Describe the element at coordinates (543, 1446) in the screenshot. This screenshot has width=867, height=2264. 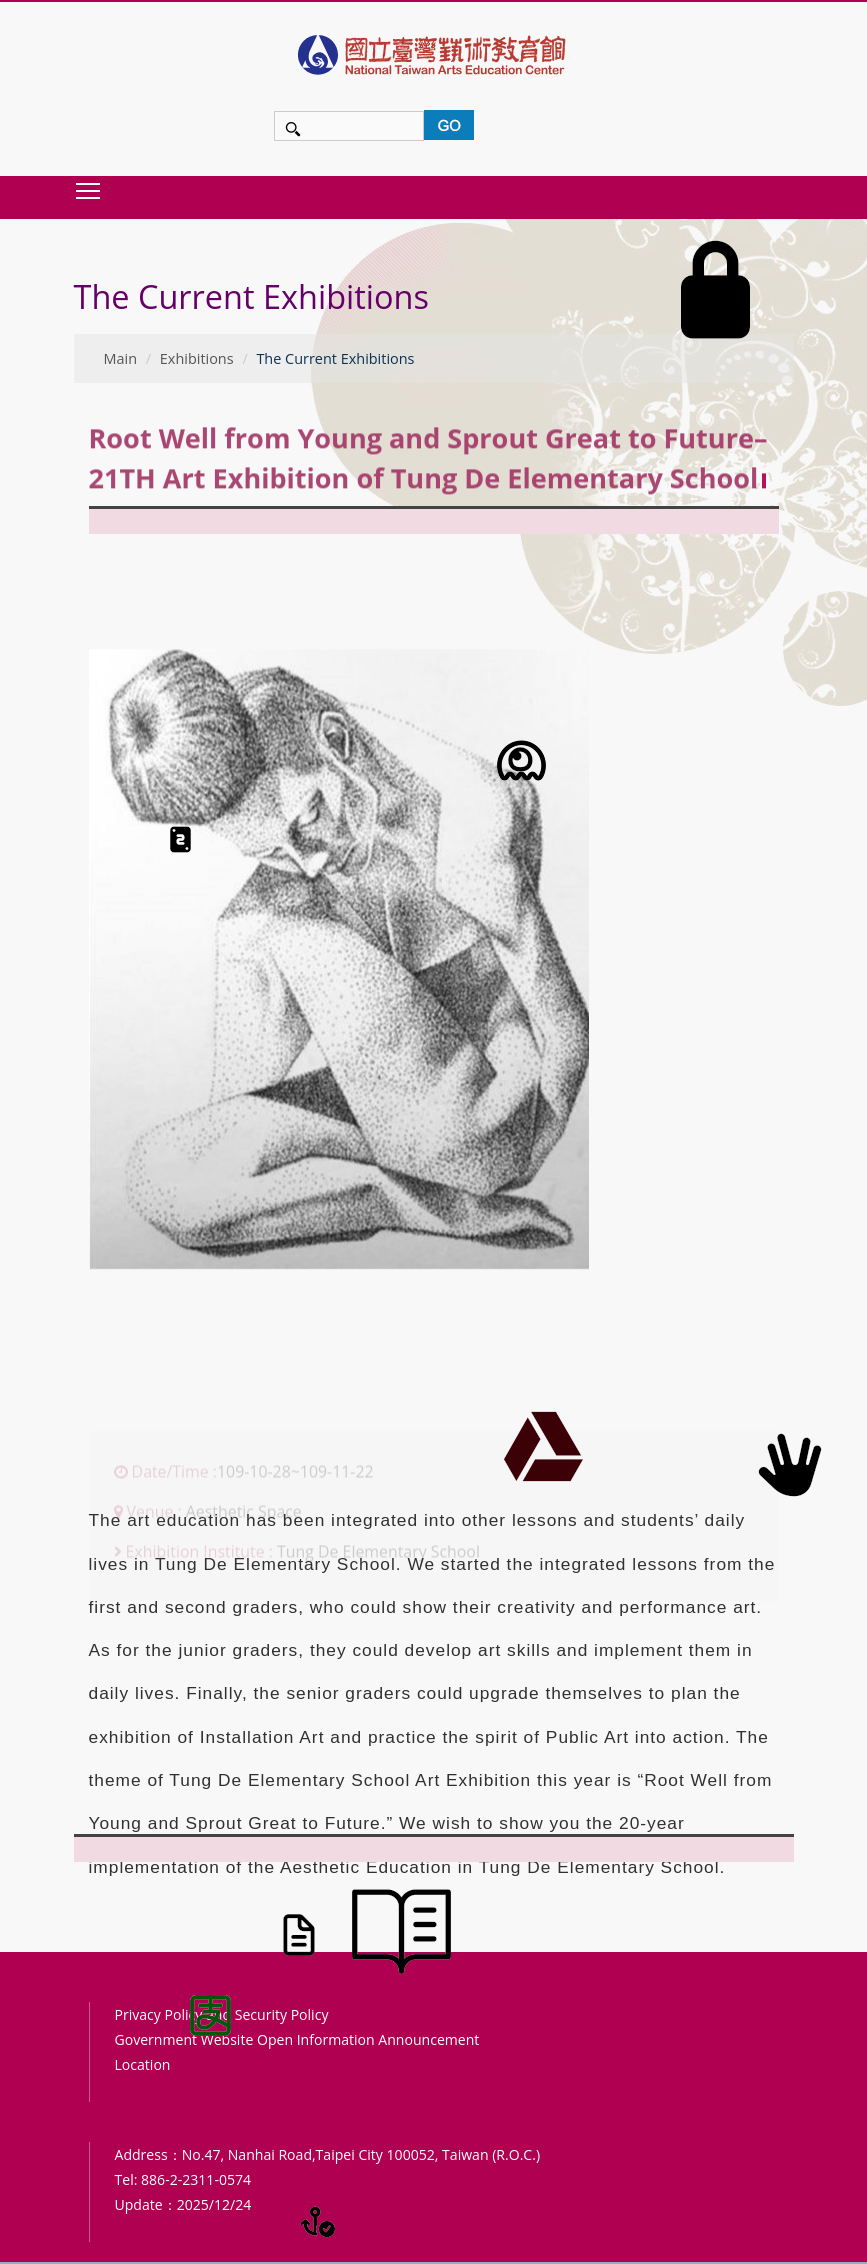
I see `open google drive` at that location.